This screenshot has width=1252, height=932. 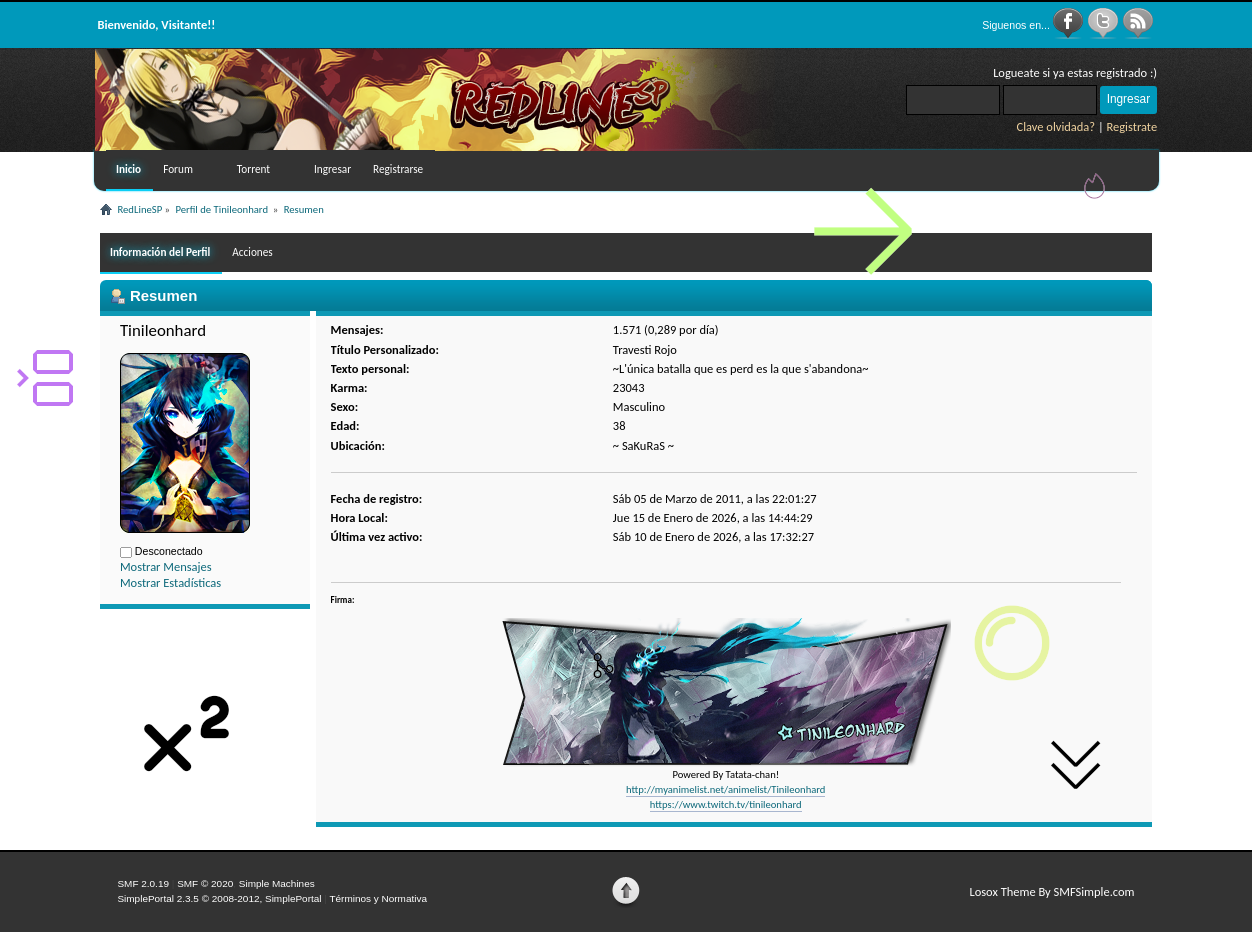 I want to click on apply inner shadow effect to top-left corner, so click(x=1012, y=643).